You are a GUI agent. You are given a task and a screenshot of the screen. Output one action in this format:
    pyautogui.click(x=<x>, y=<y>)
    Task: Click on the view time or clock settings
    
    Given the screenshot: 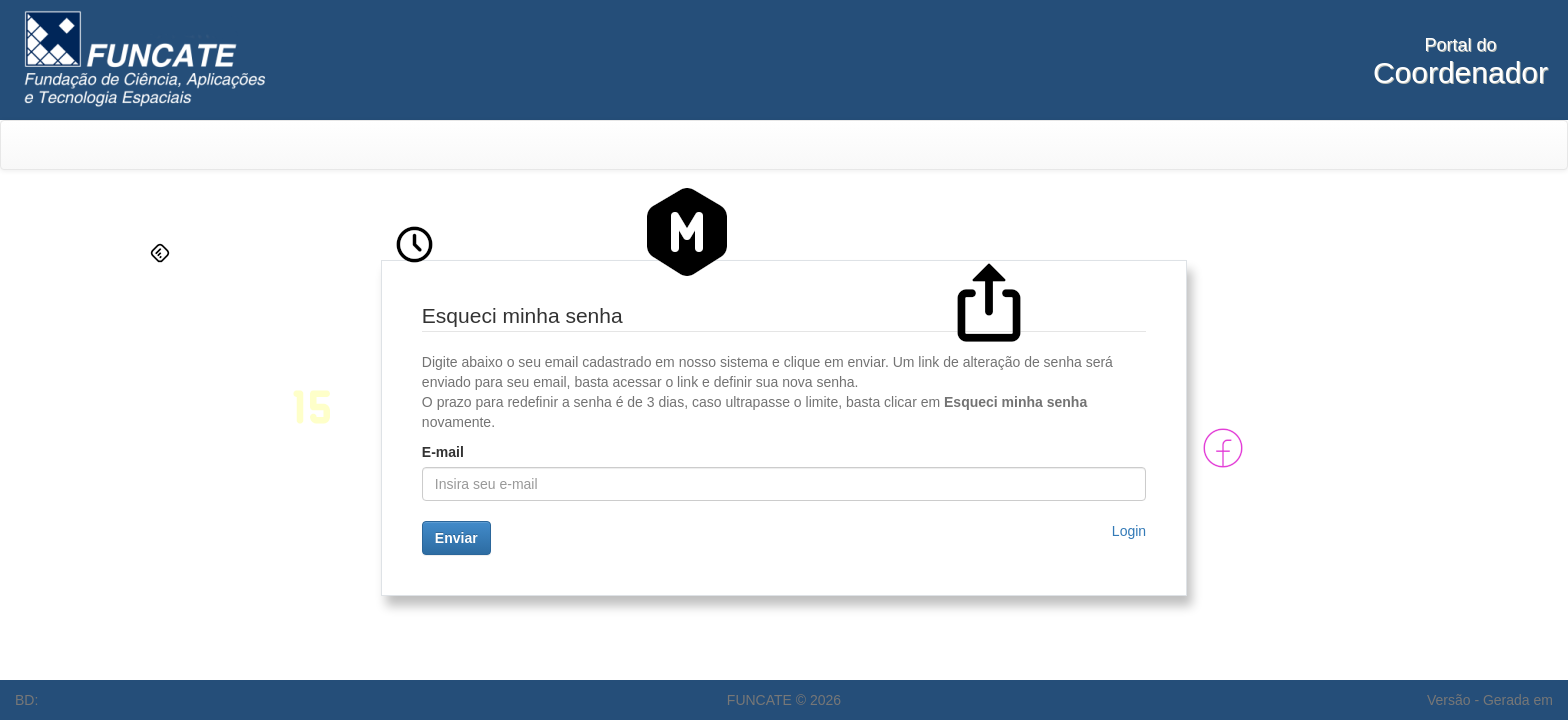 What is the action you would take?
    pyautogui.click(x=414, y=244)
    